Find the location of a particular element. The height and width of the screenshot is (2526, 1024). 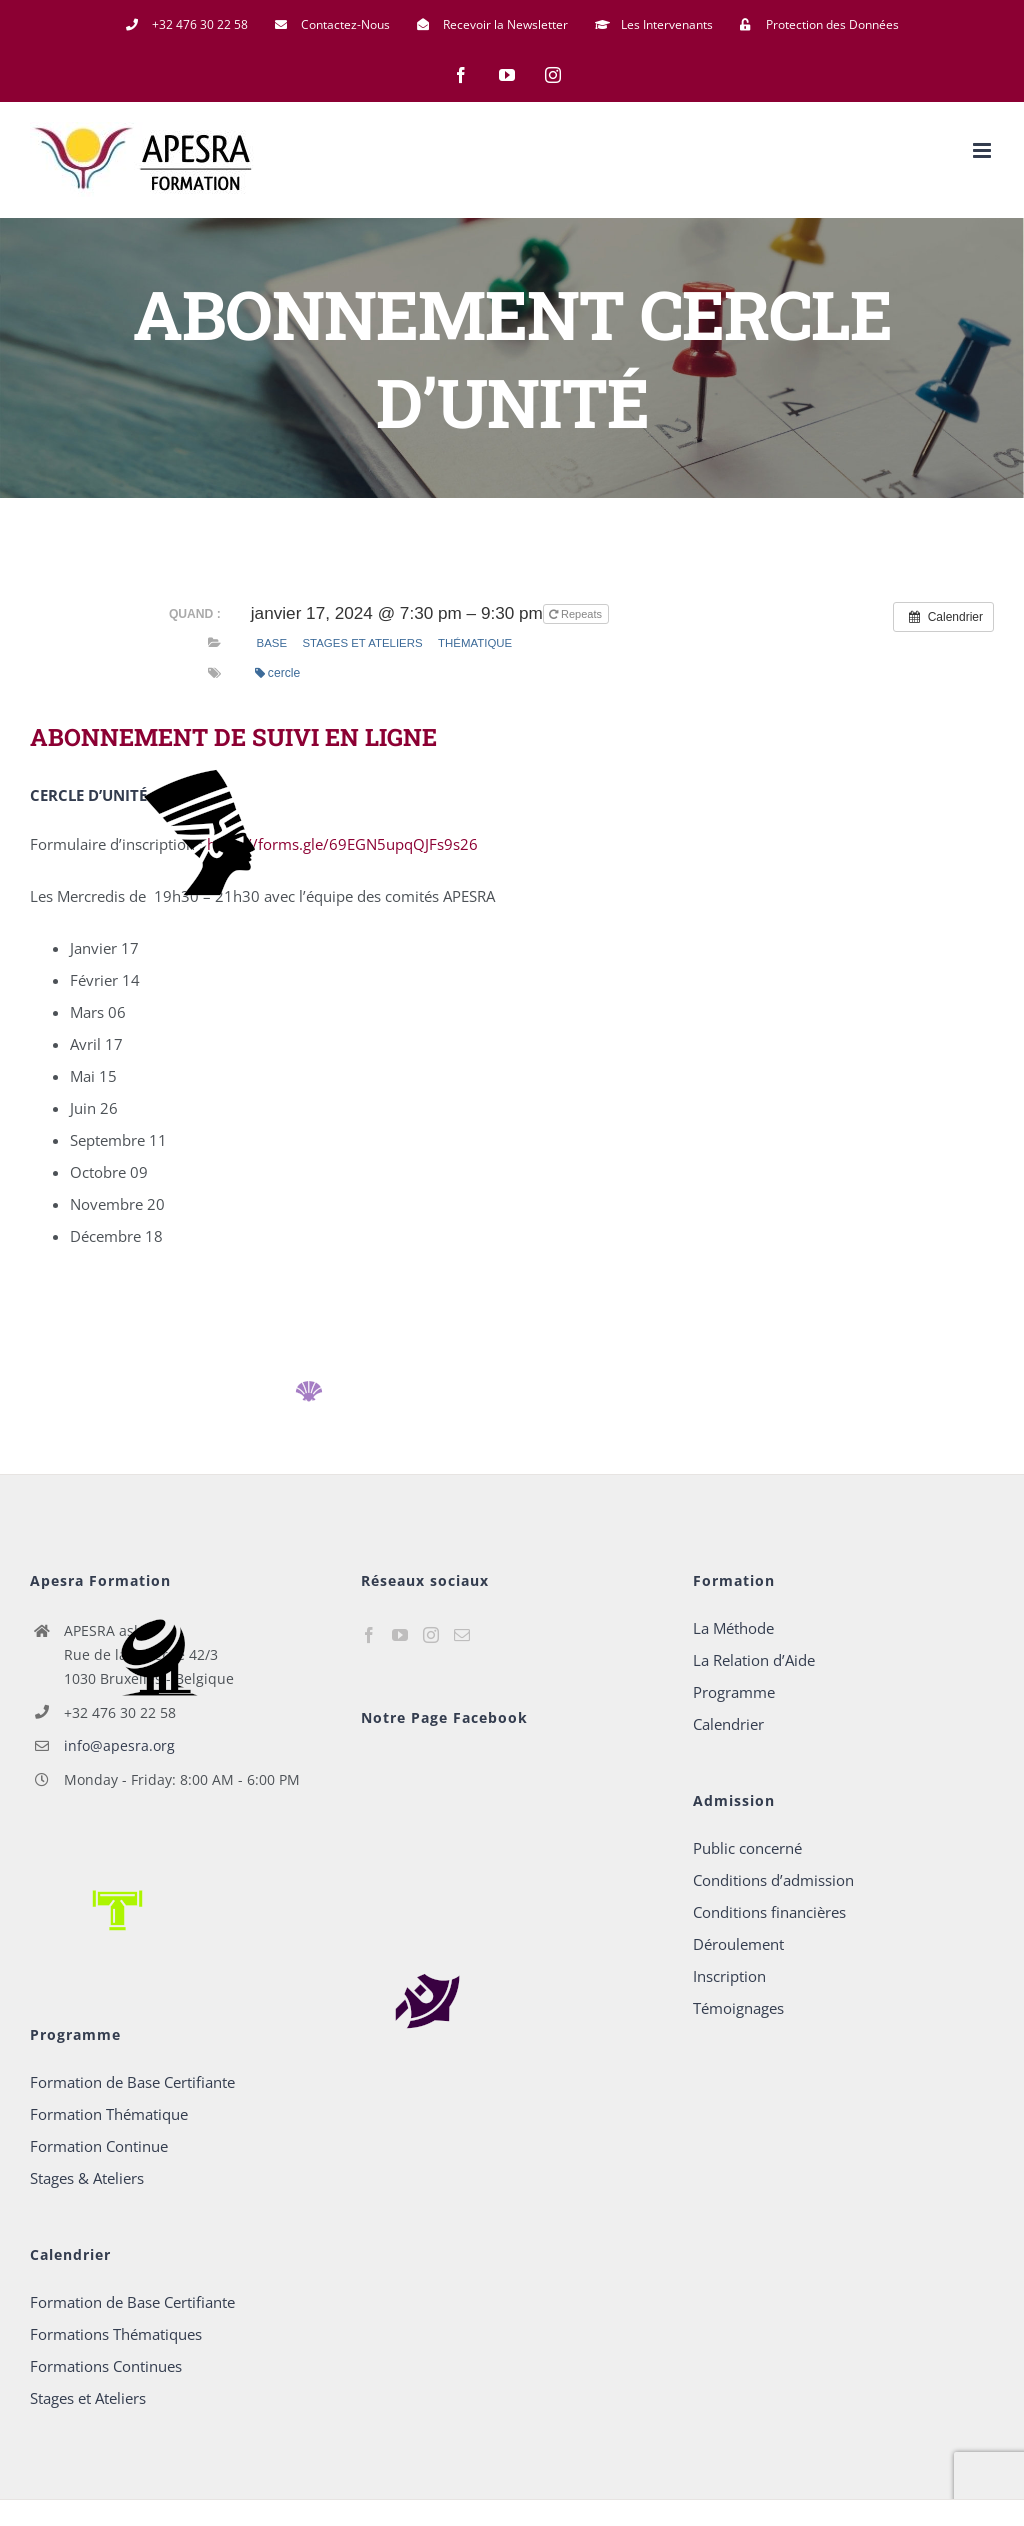

access egyptian or ancient history themed content is located at coordinates (199, 832).